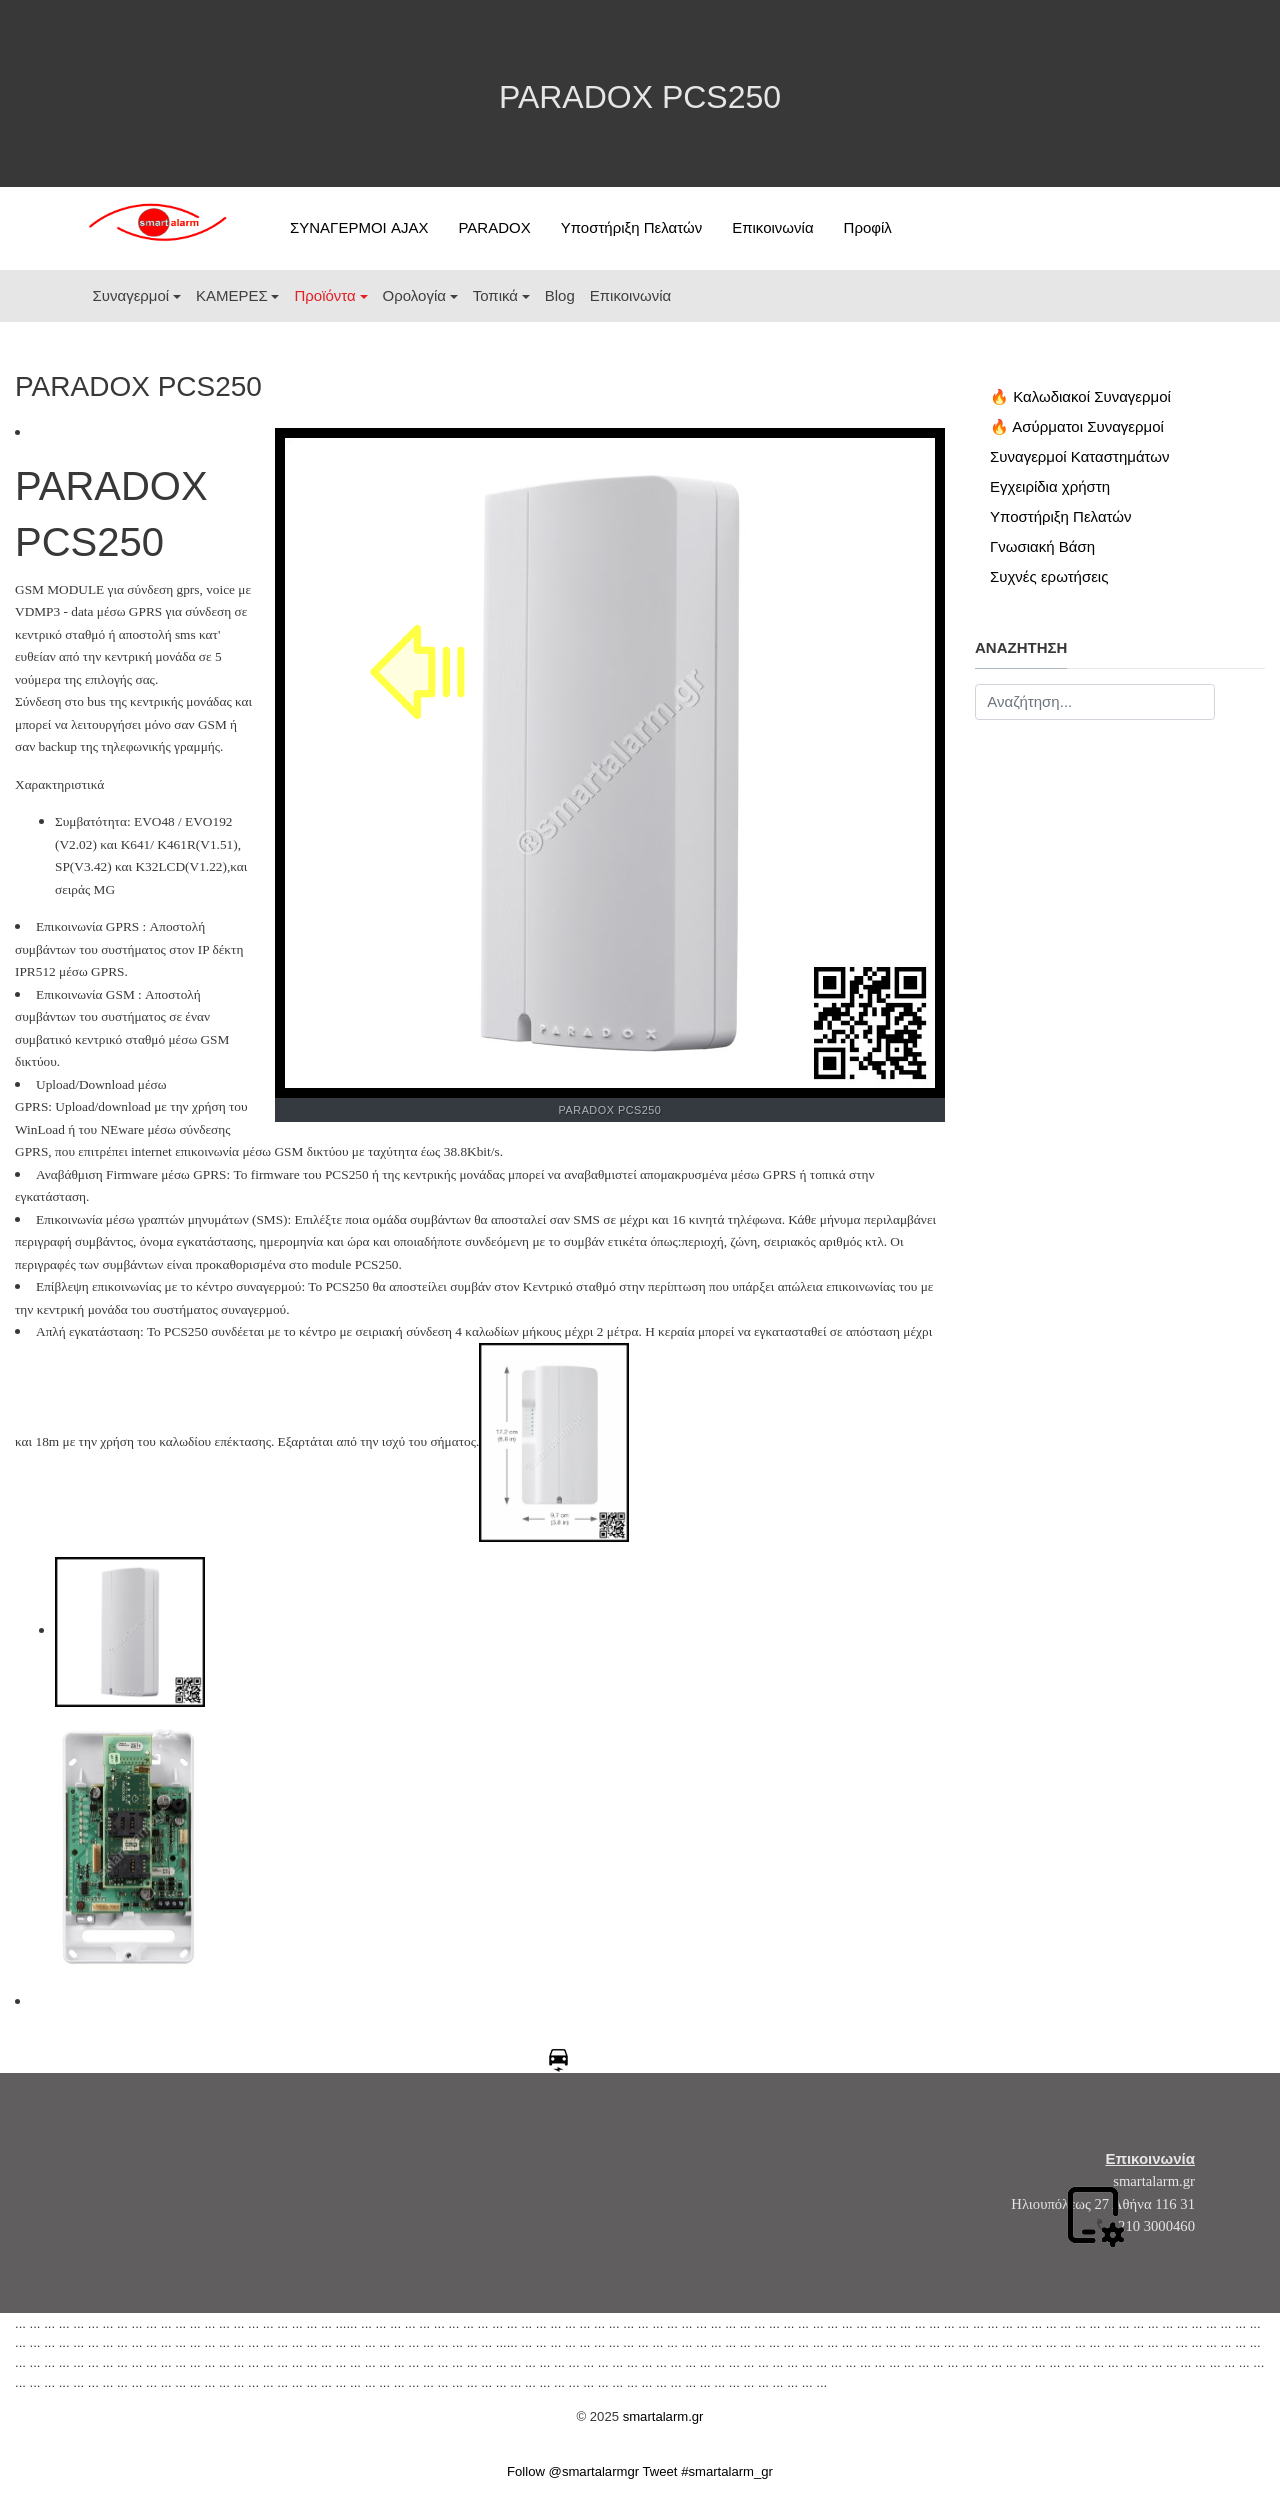 Image resolution: width=1280 pixels, height=2496 pixels. What do you see at coordinates (558, 2060) in the screenshot?
I see `find nearby electric vehicle charging stations` at bounding box center [558, 2060].